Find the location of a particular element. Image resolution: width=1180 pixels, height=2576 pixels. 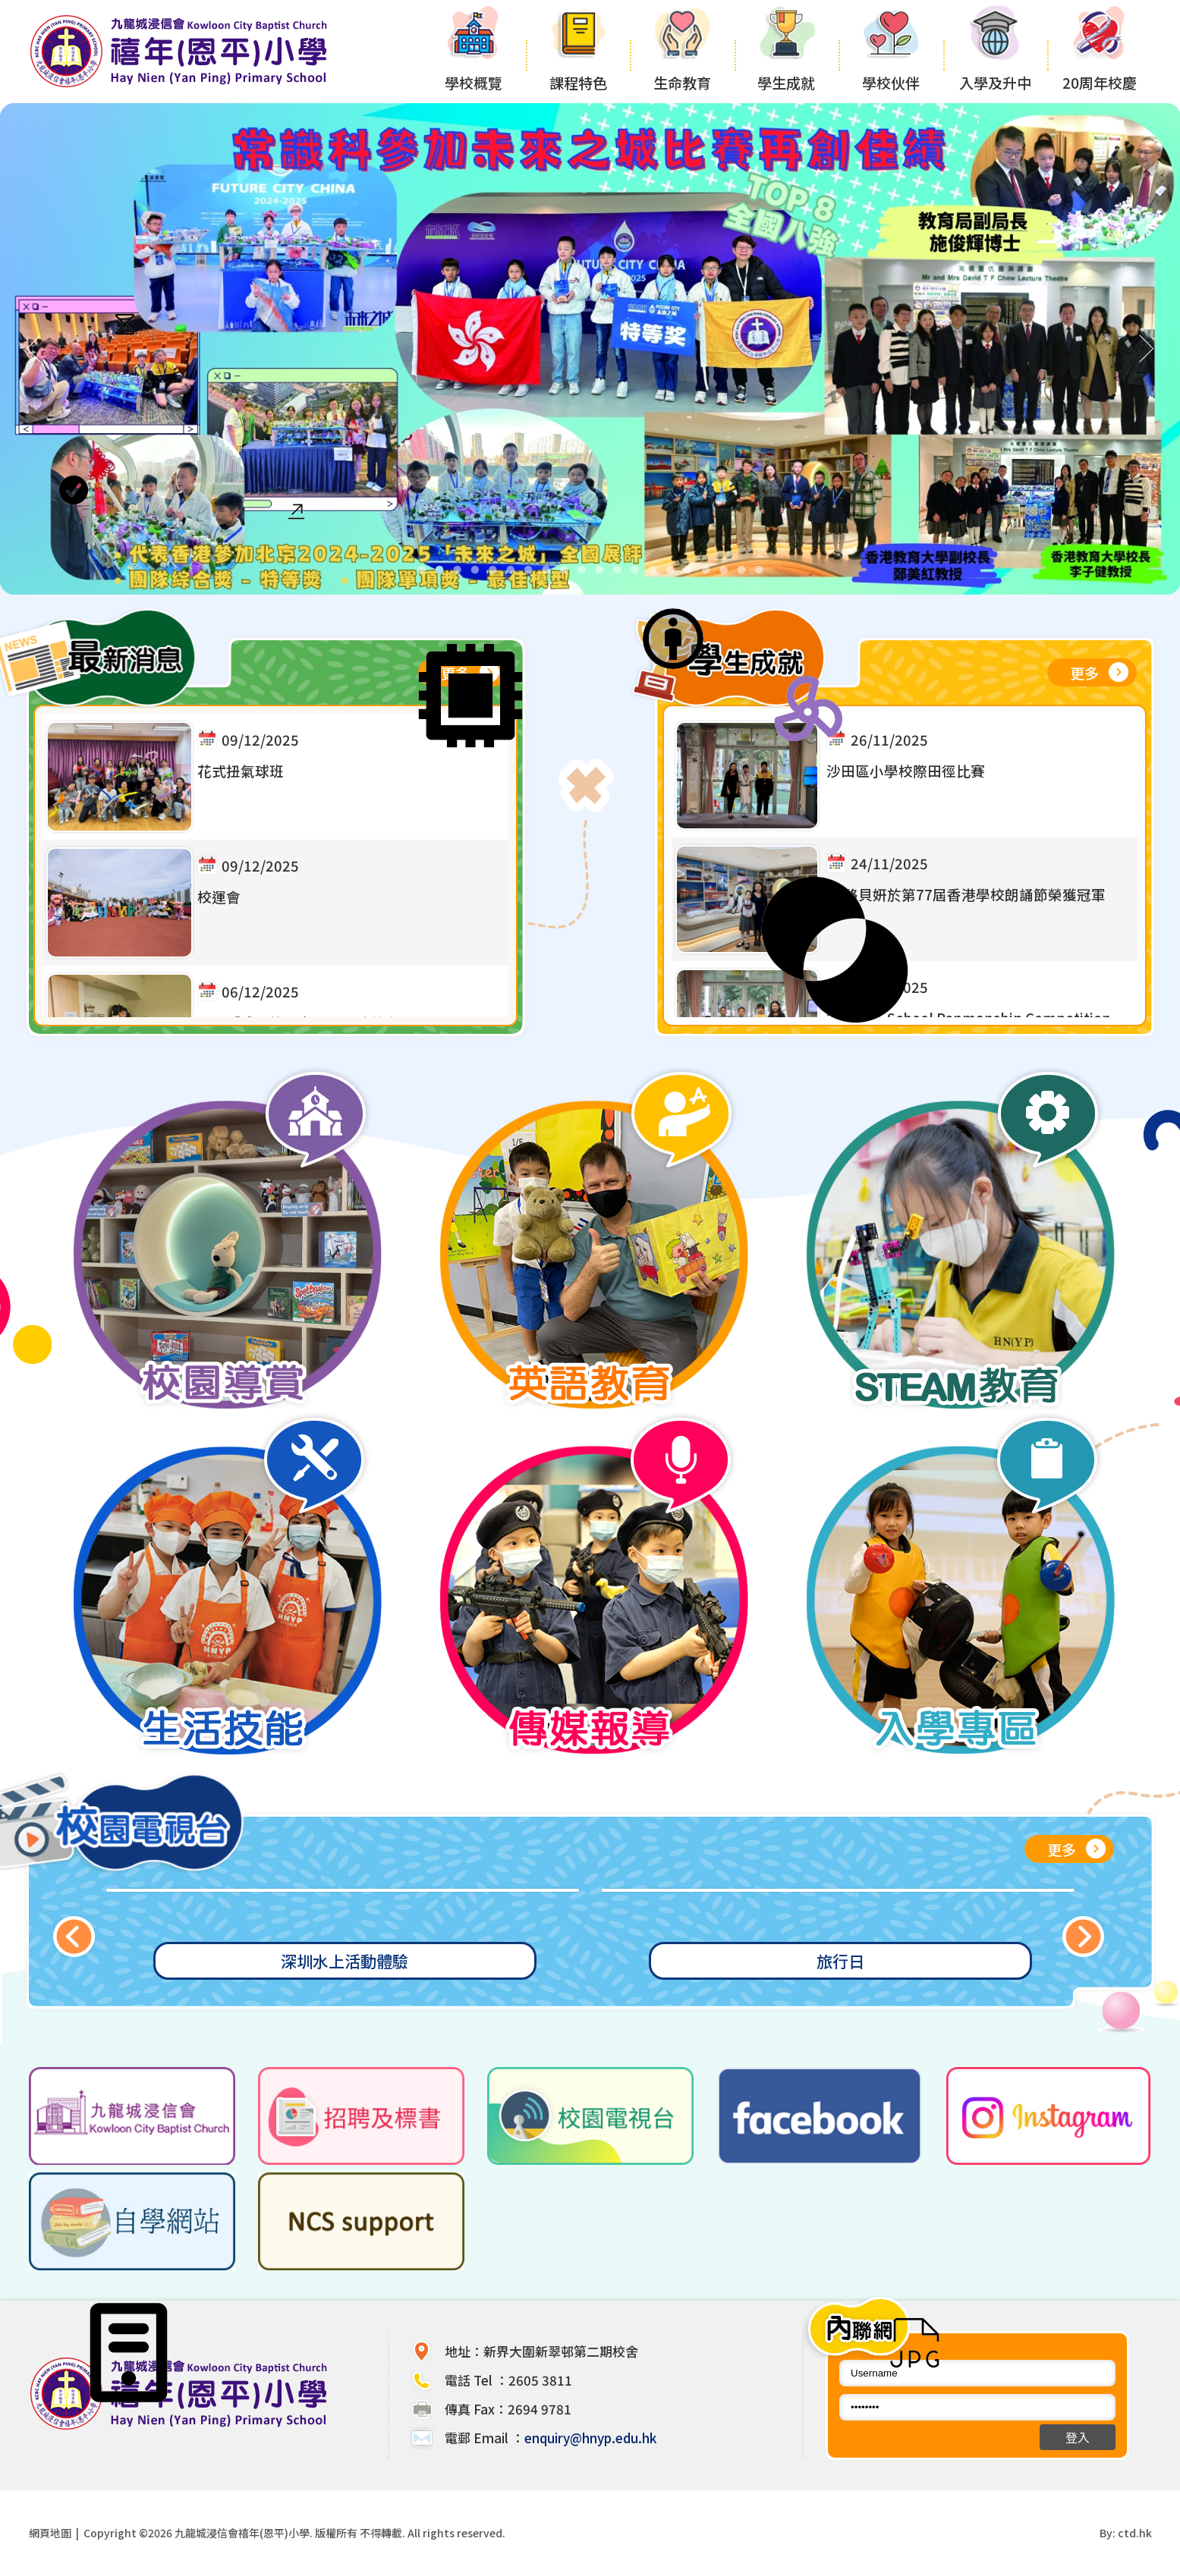

access server or desktop computer settings is located at coordinates (128, 2352).